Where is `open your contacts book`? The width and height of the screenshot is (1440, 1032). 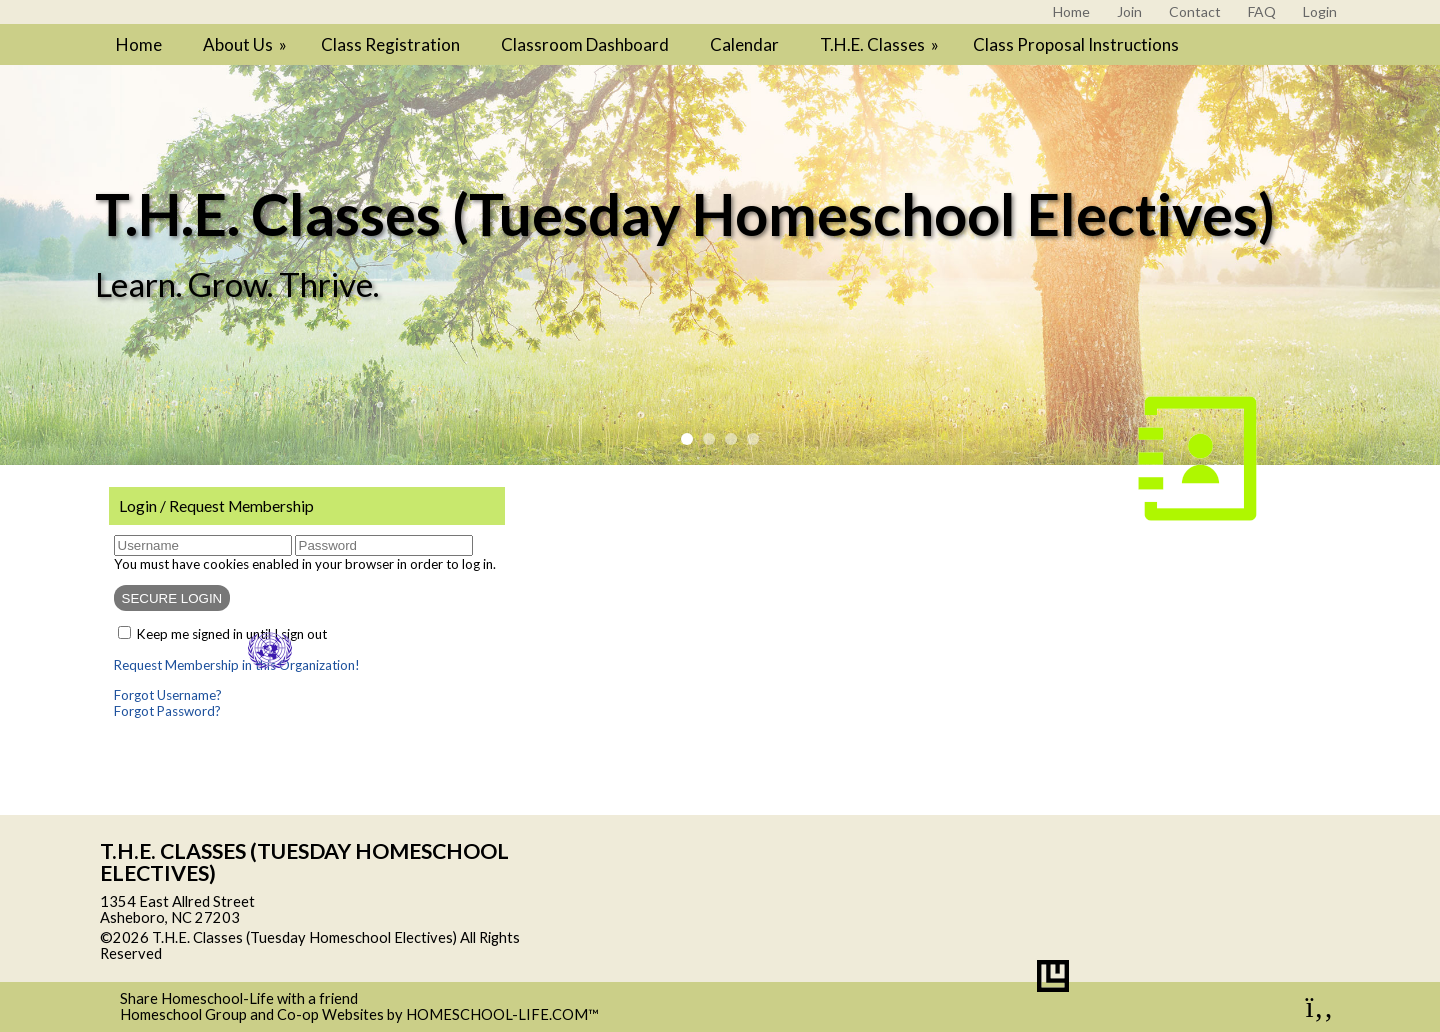 open your contacts book is located at coordinates (1200, 458).